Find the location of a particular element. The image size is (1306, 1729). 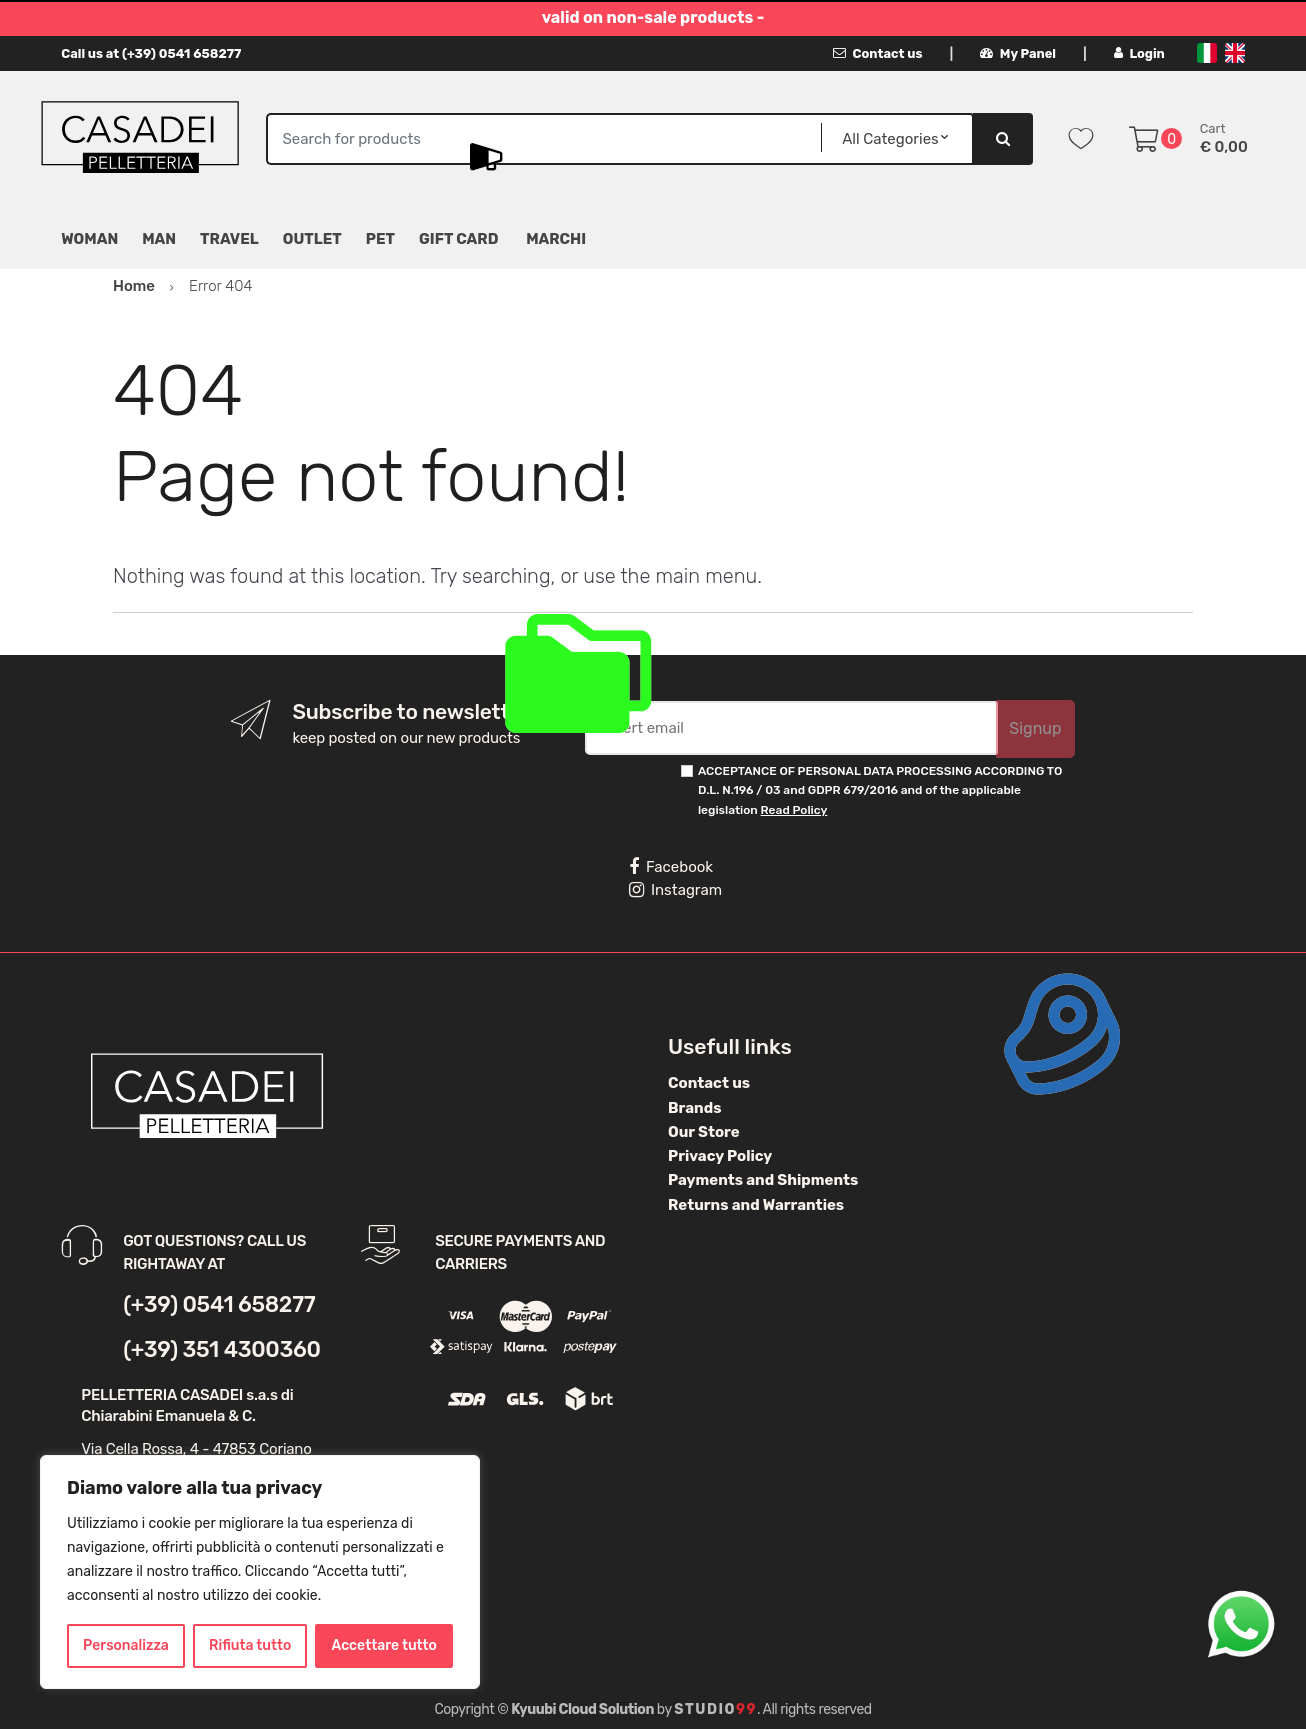

browse all folders is located at coordinates (575, 673).